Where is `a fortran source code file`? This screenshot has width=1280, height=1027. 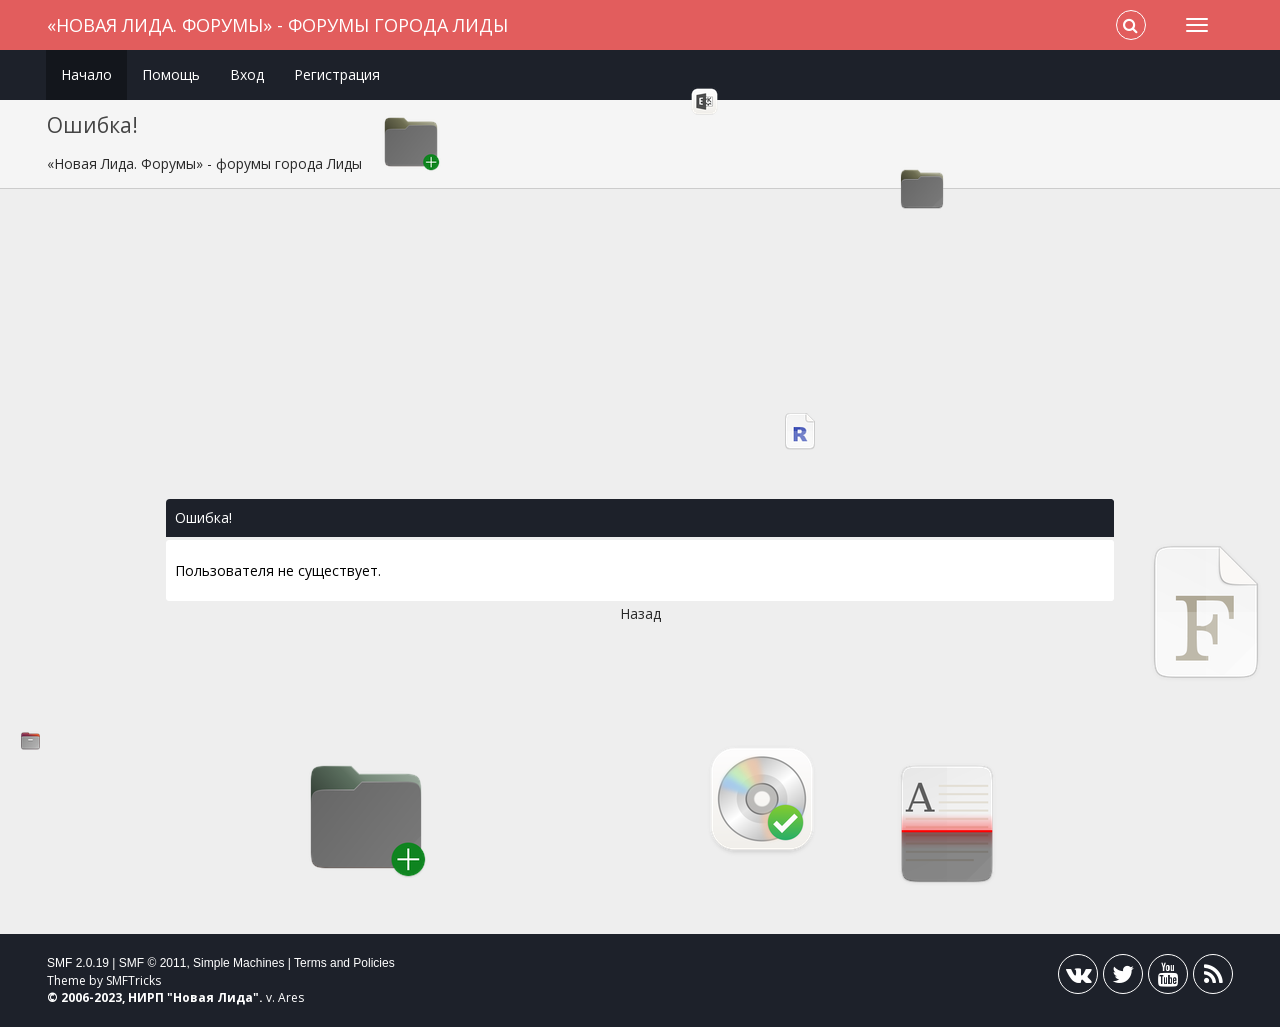 a fortran source code file is located at coordinates (1206, 612).